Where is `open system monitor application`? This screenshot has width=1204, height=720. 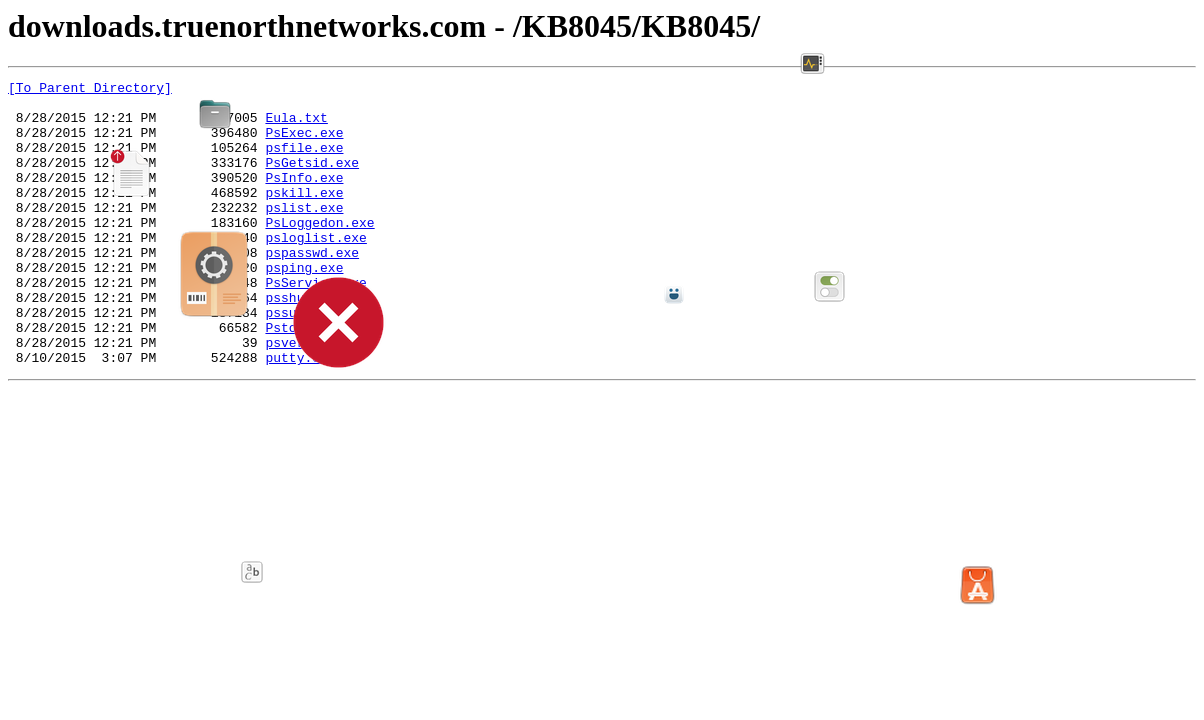 open system monitor application is located at coordinates (812, 63).